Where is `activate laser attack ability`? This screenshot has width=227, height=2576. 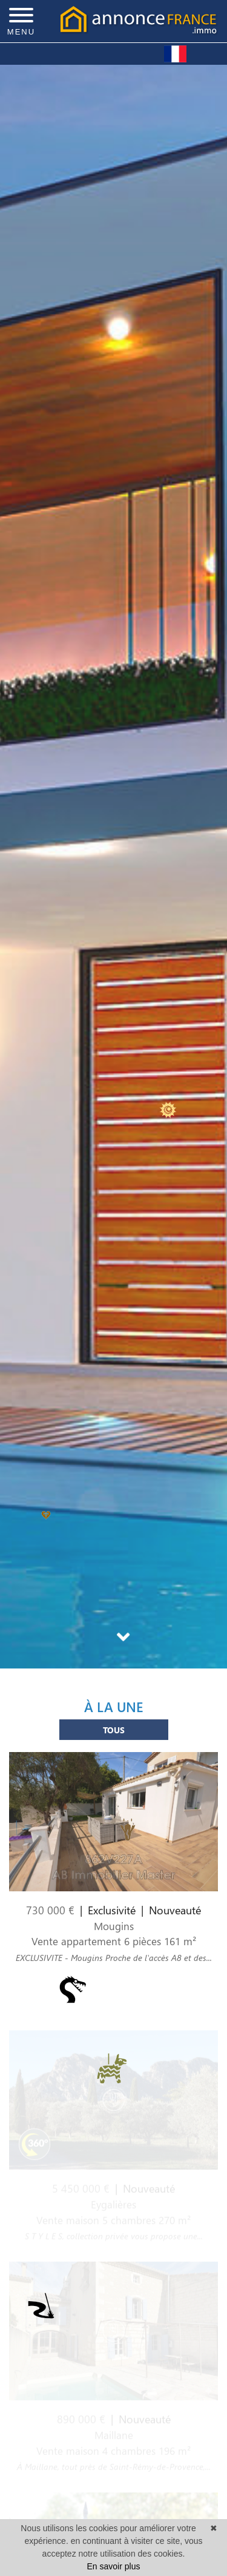 activate laser attack ability is located at coordinates (41, 2306).